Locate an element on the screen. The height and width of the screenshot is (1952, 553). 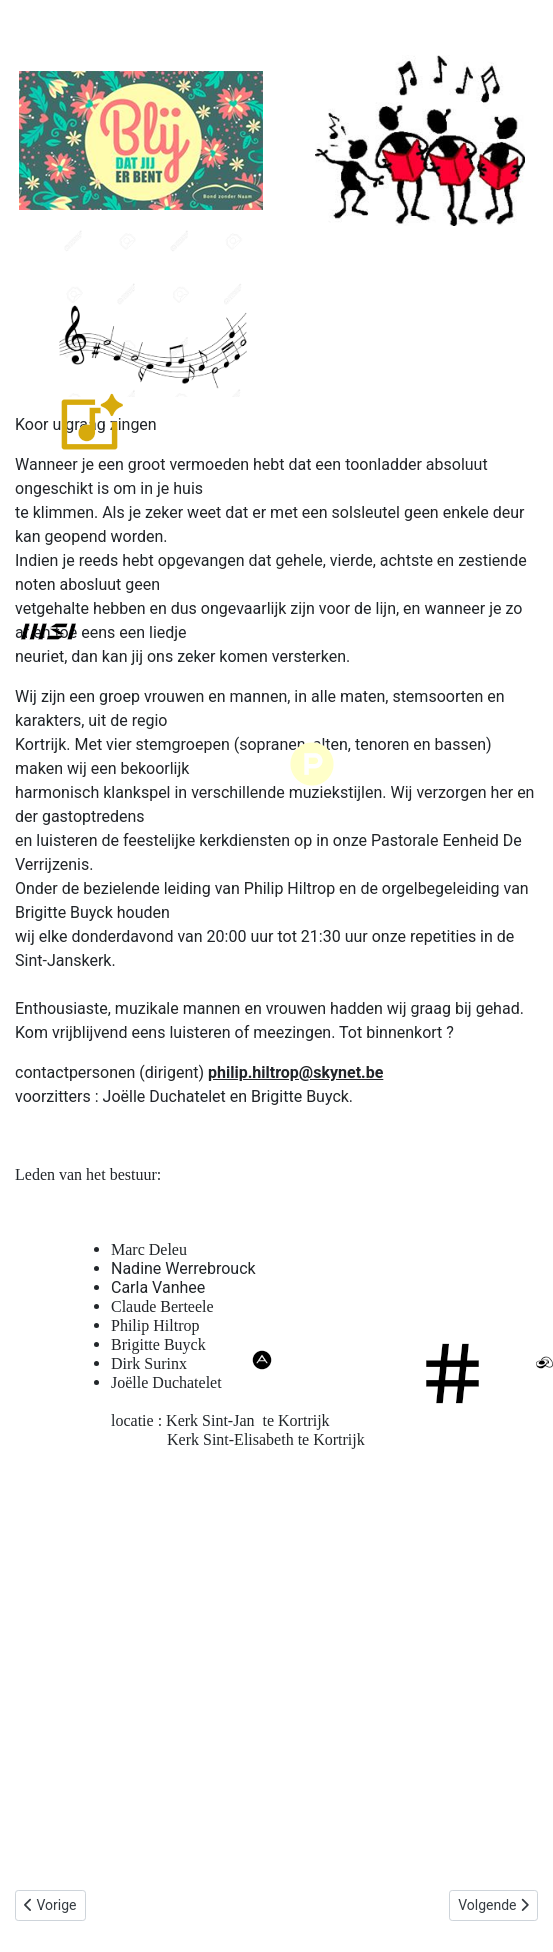
app.net (adn) logo is located at coordinates (262, 1360).